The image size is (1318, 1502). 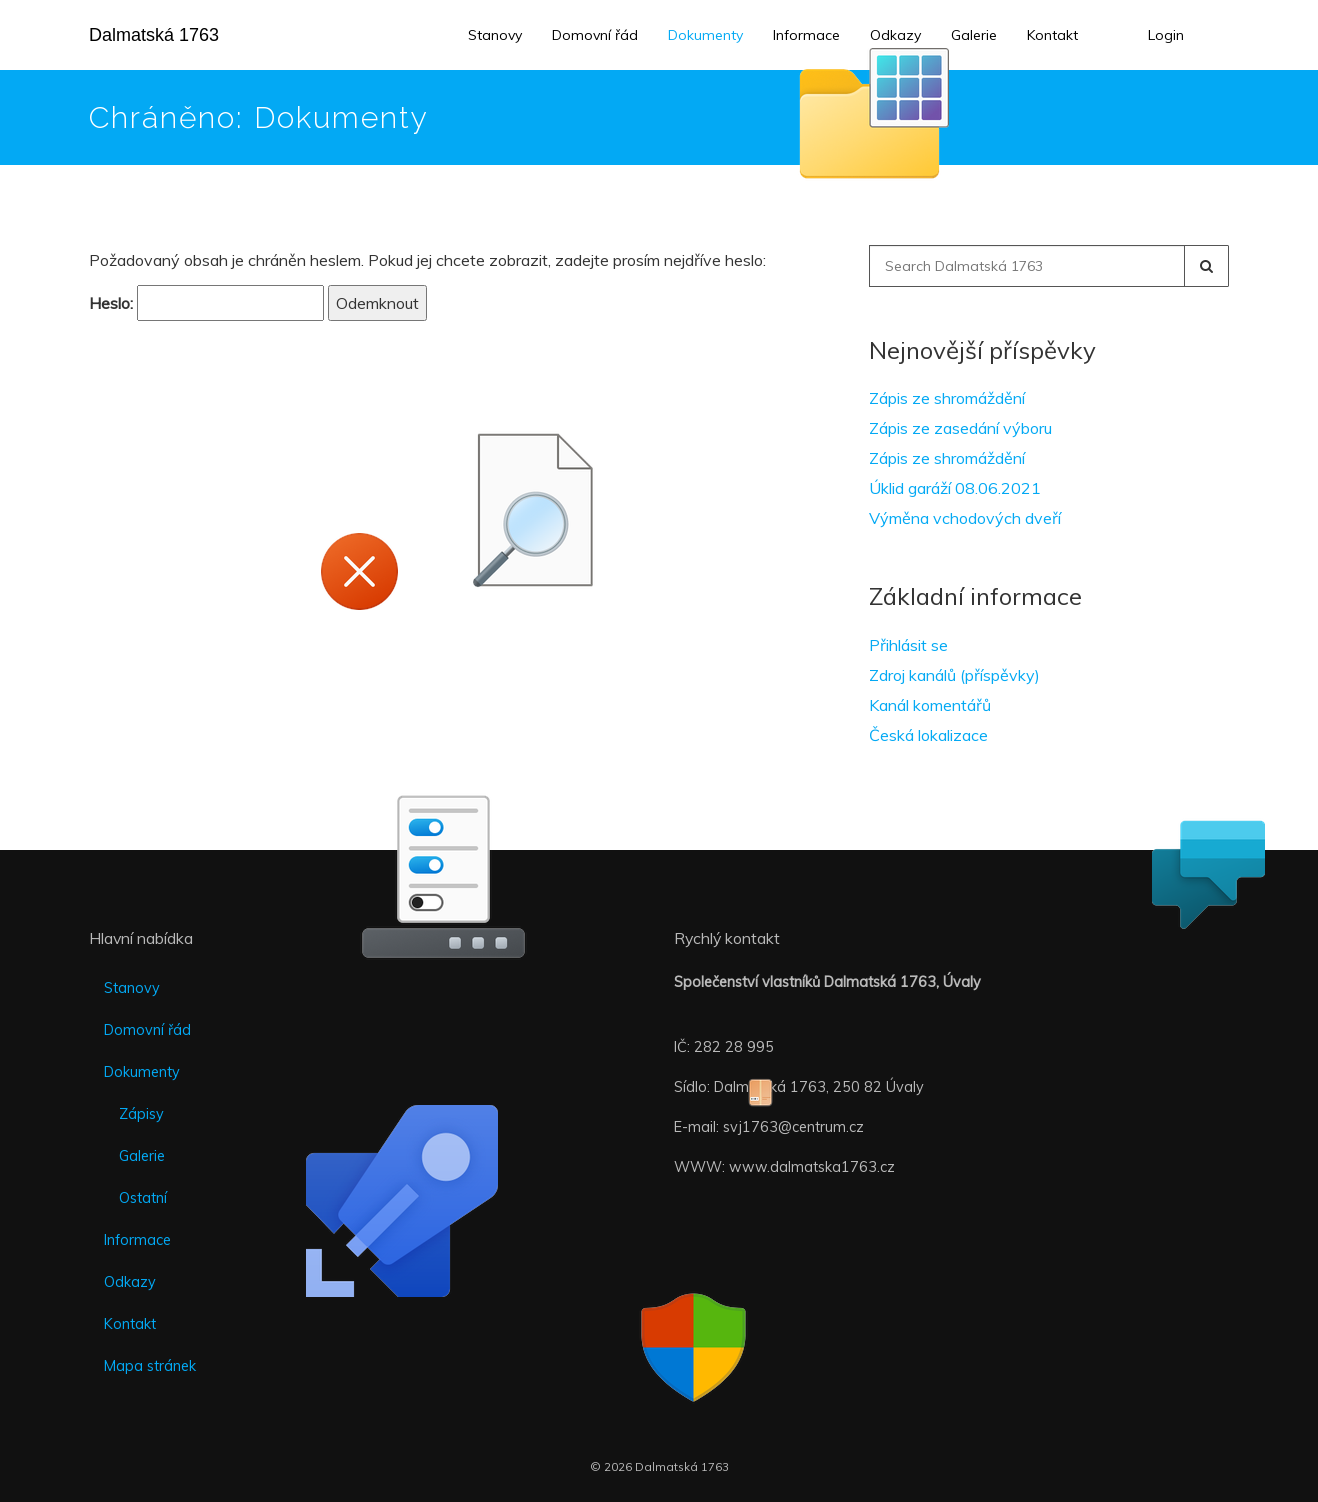 What do you see at coordinates (760, 1092) in the screenshot?
I see `open package manager application` at bounding box center [760, 1092].